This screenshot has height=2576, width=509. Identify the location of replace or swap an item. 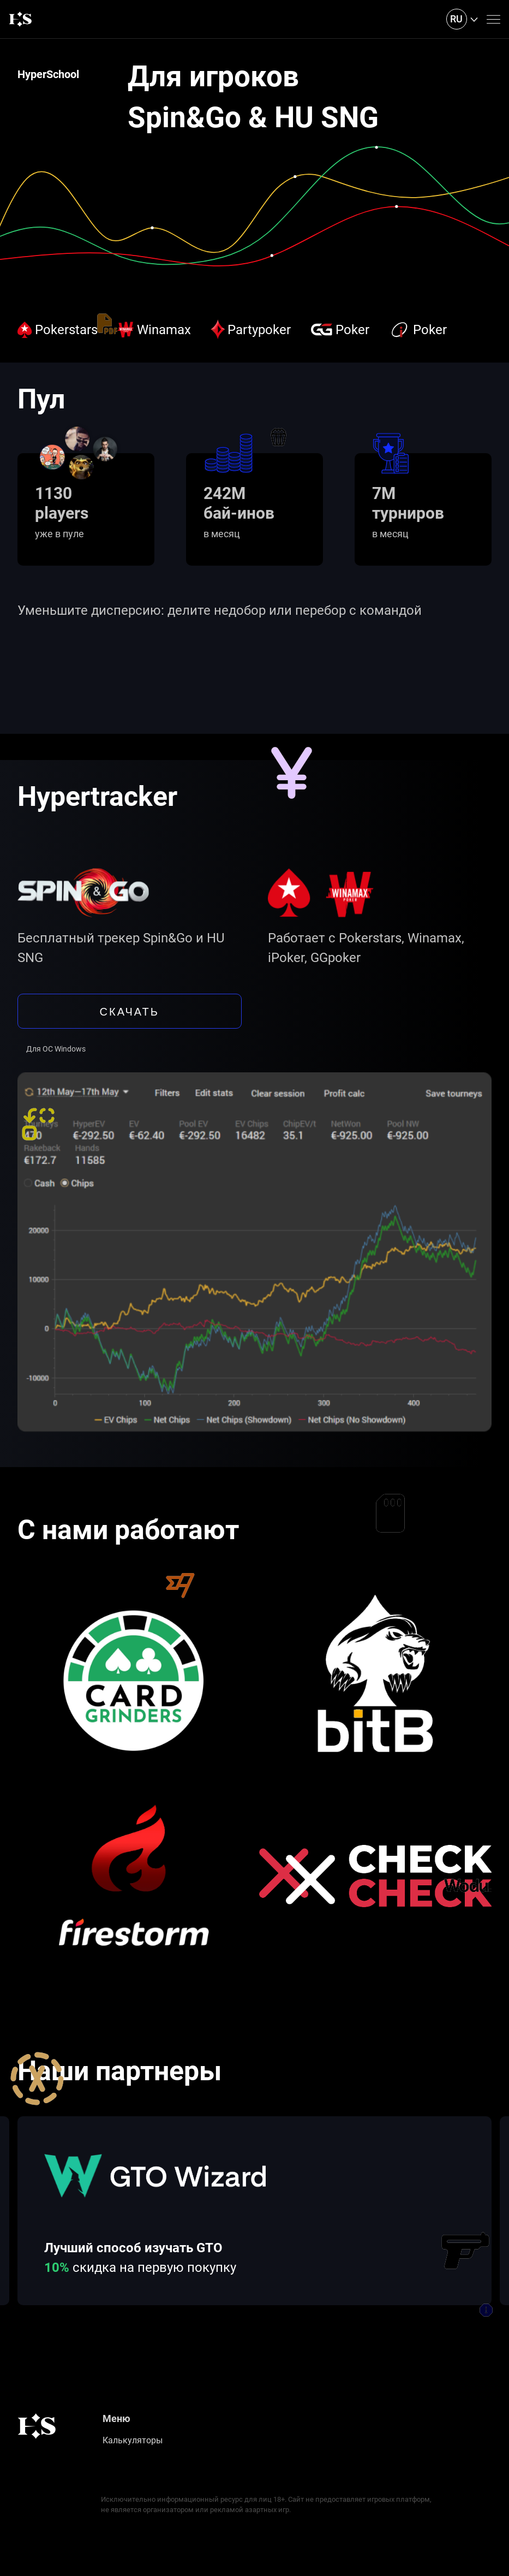
(38, 1124).